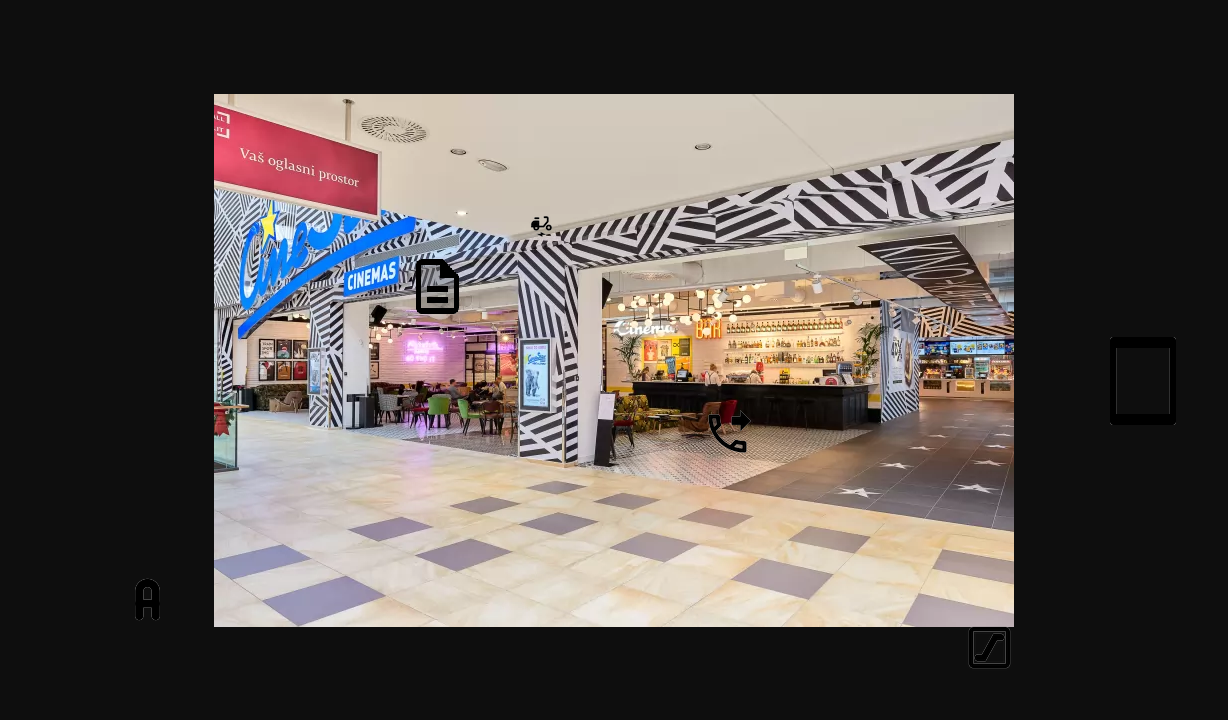  Describe the element at coordinates (437, 286) in the screenshot. I see `view document details` at that location.